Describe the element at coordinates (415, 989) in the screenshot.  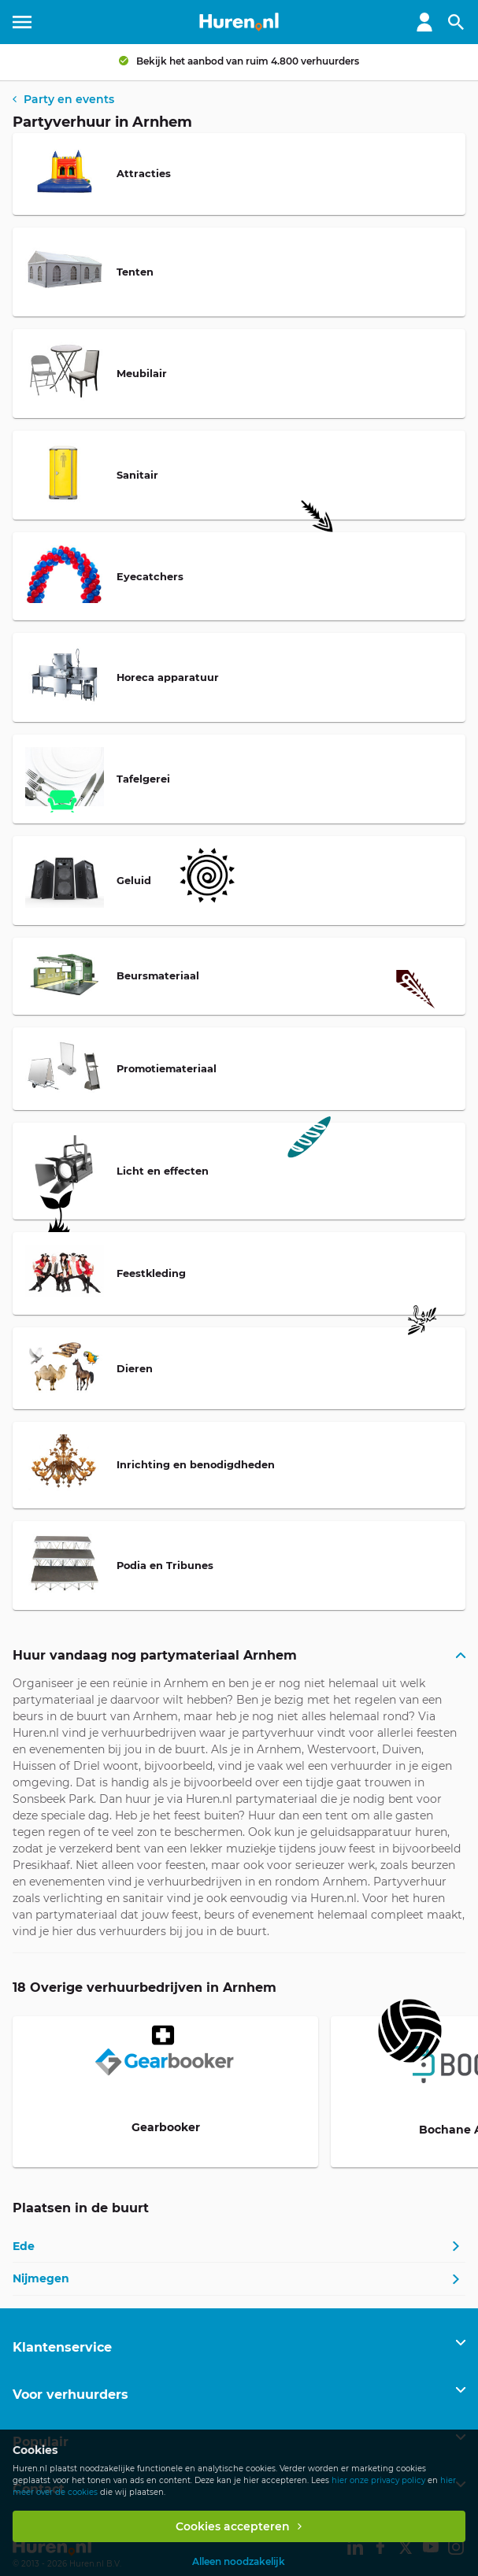
I see `activate drilling or boring tool` at that location.